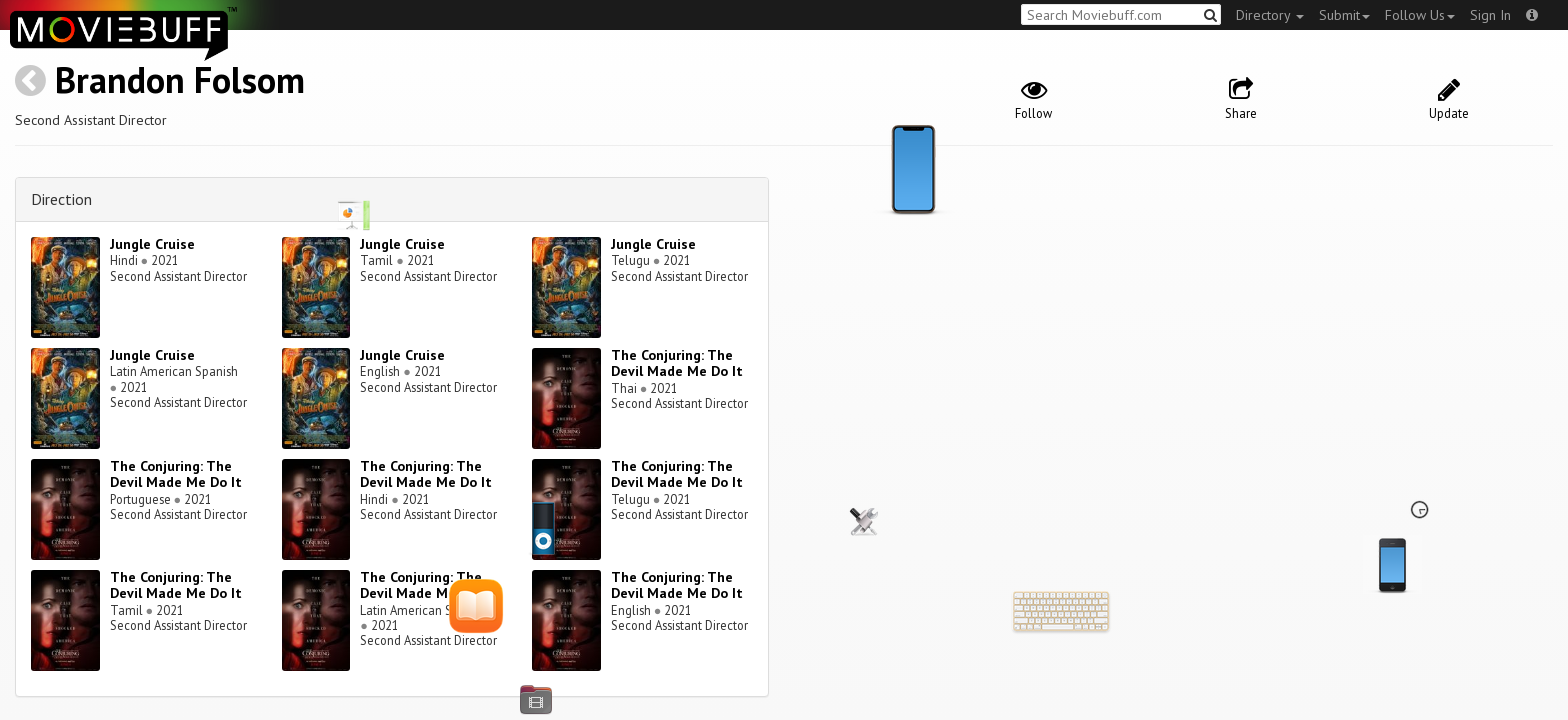  What do you see at coordinates (864, 522) in the screenshot?
I see `open applescript utility for automation settings` at bounding box center [864, 522].